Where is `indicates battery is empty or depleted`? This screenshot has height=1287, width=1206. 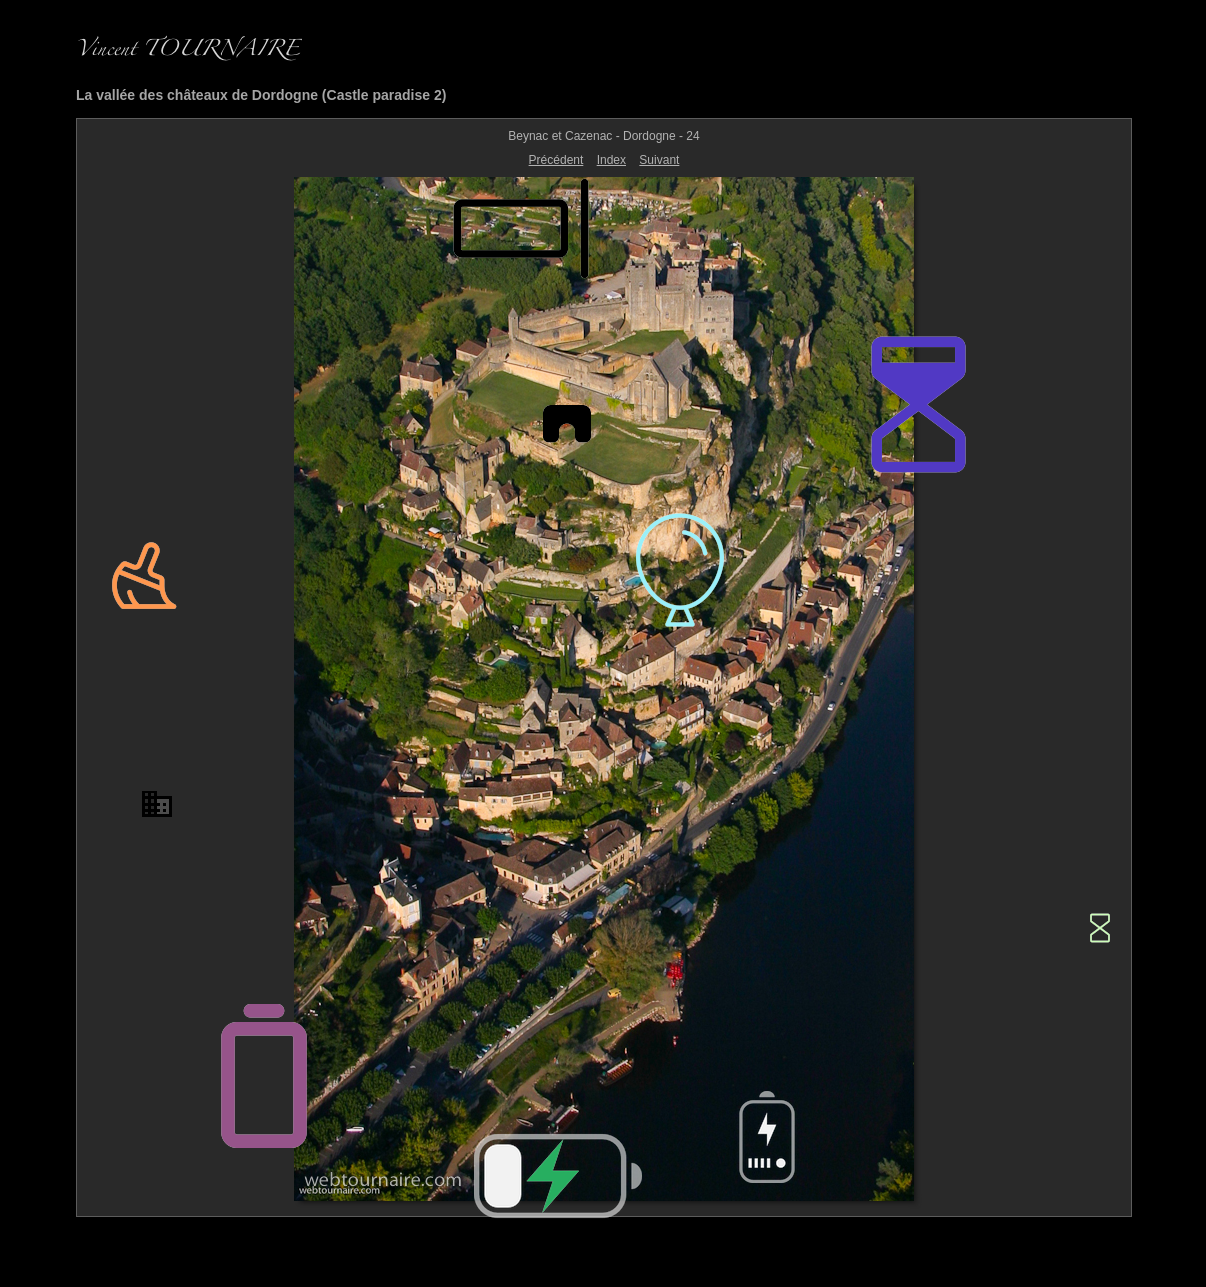
indicates battery is empty or depleted is located at coordinates (264, 1076).